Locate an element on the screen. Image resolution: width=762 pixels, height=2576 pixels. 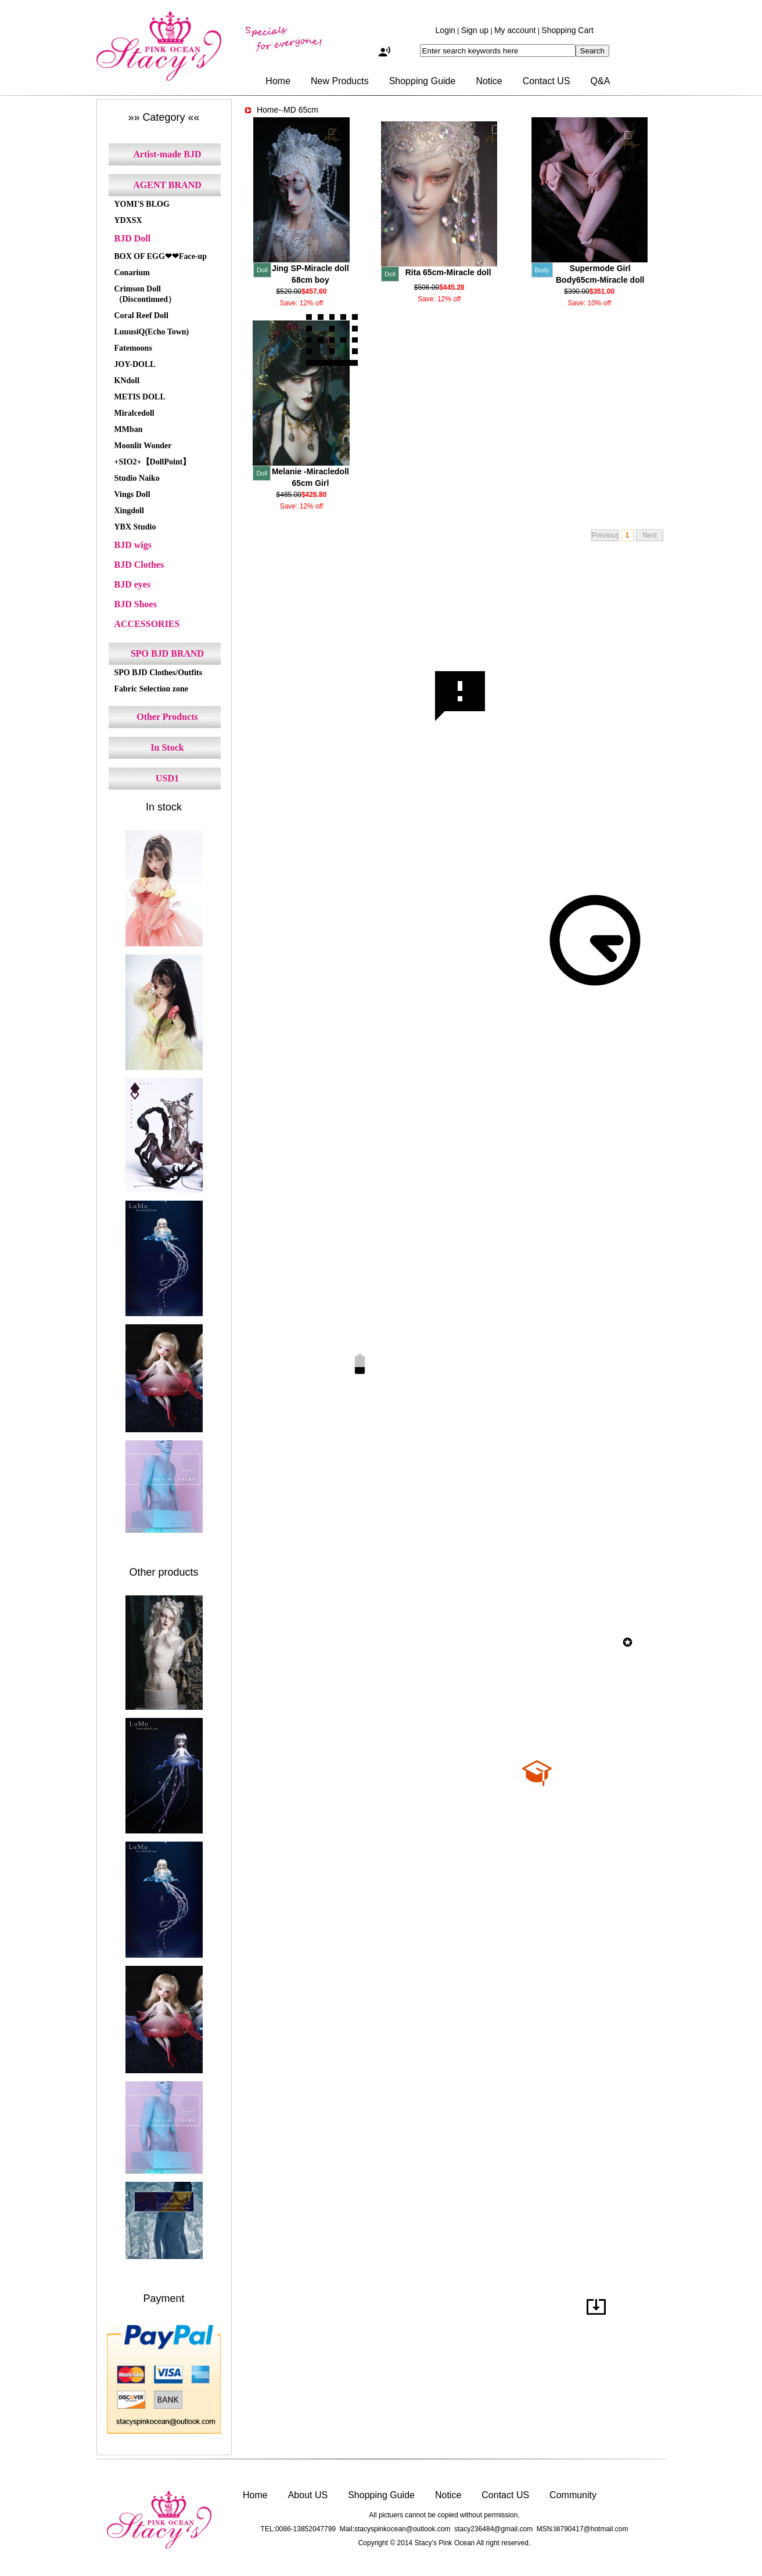
indicates afternoon time or PM hours is located at coordinates (595, 940).